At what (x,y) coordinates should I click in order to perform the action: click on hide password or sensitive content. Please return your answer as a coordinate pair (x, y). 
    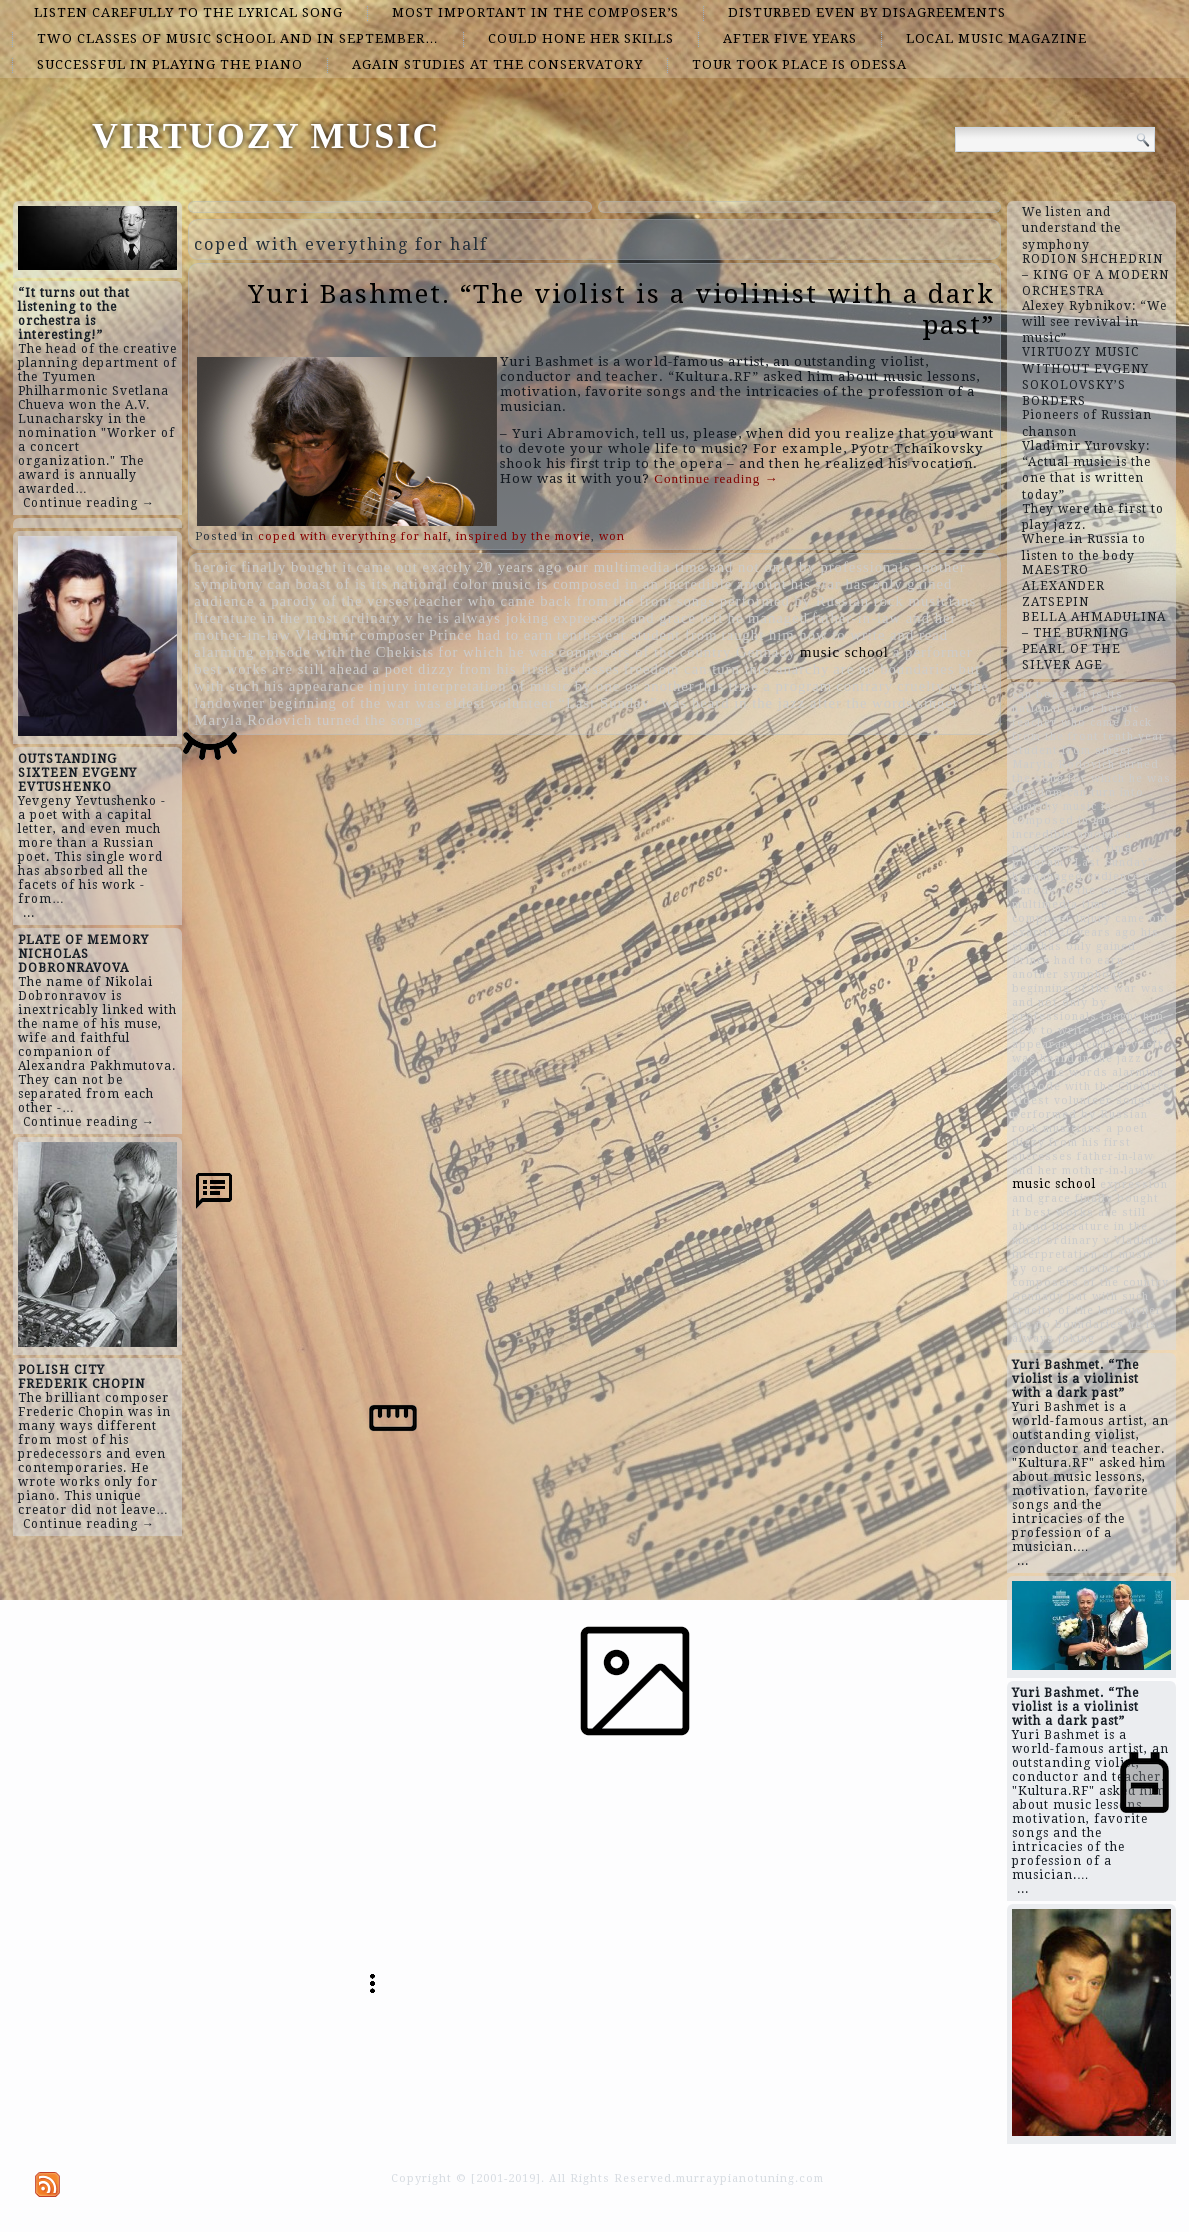
    Looking at the image, I should click on (210, 741).